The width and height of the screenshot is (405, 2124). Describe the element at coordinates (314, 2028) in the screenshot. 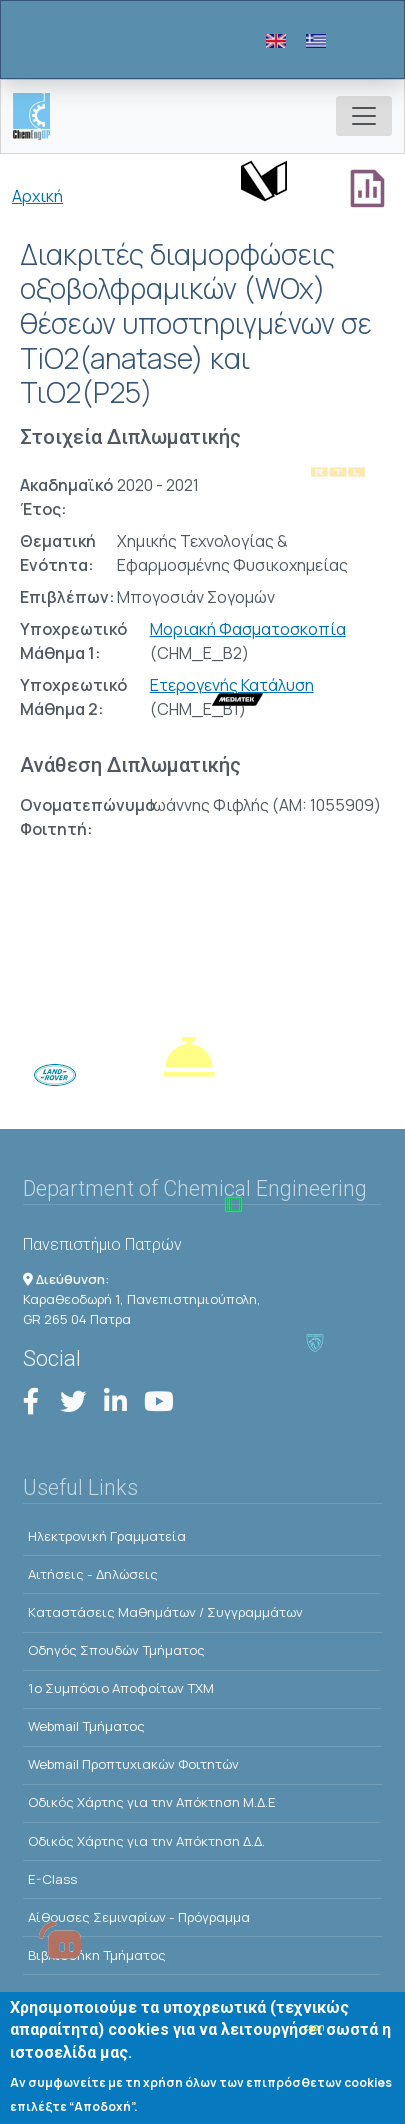

I see `visit CSDN developer community` at that location.